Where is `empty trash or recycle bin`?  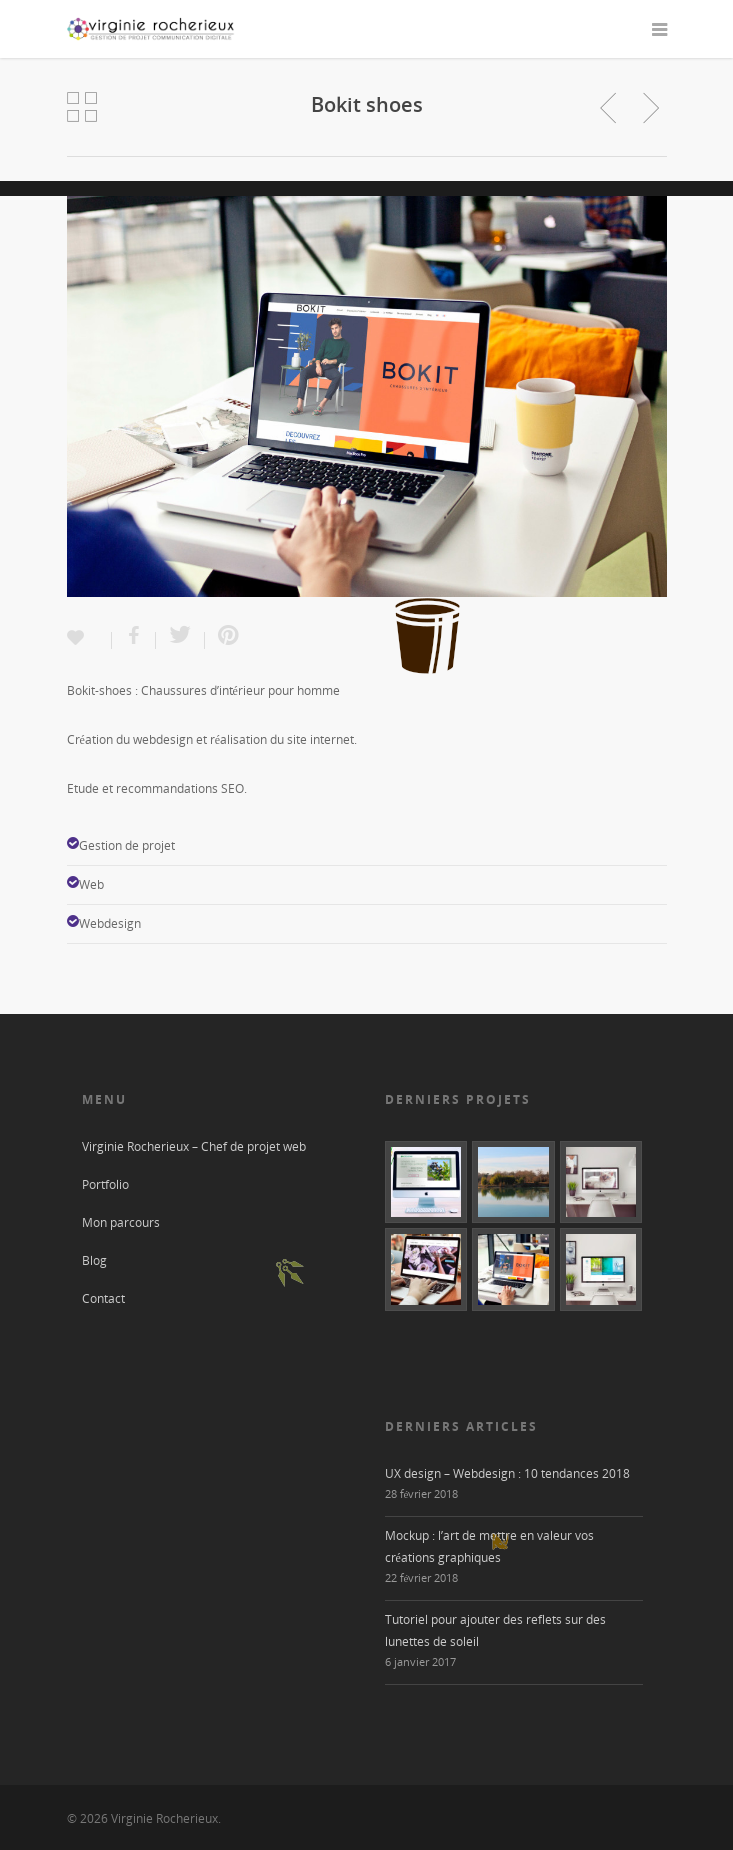 empty trash or recycle bin is located at coordinates (427, 623).